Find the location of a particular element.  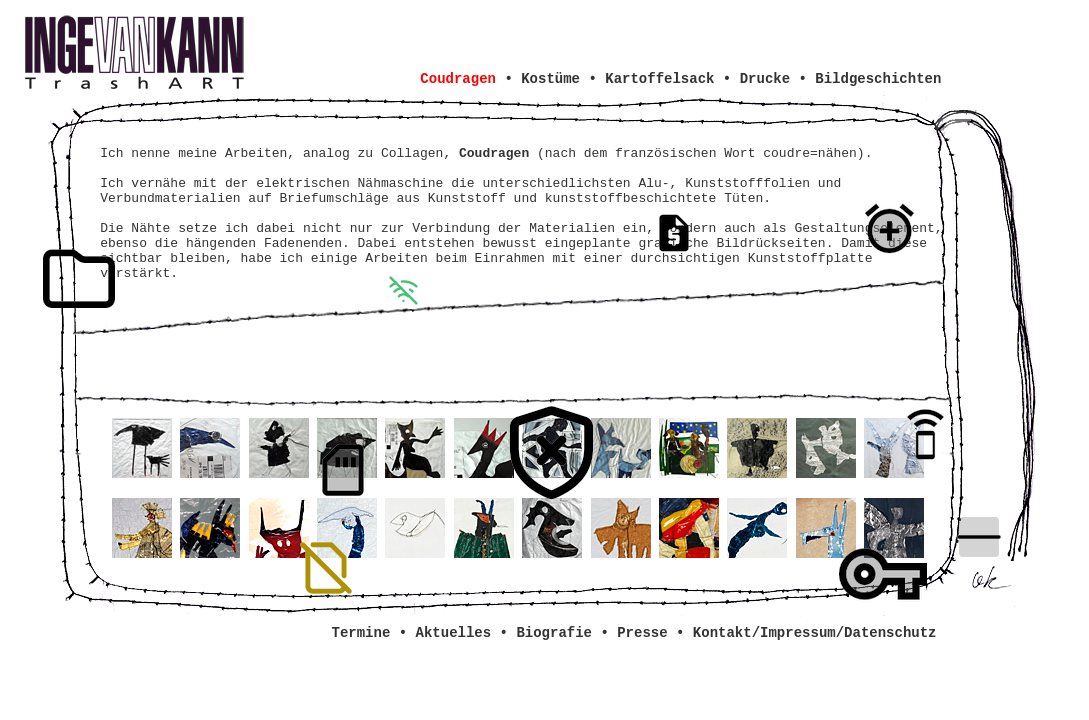

security check failed is located at coordinates (551, 453).